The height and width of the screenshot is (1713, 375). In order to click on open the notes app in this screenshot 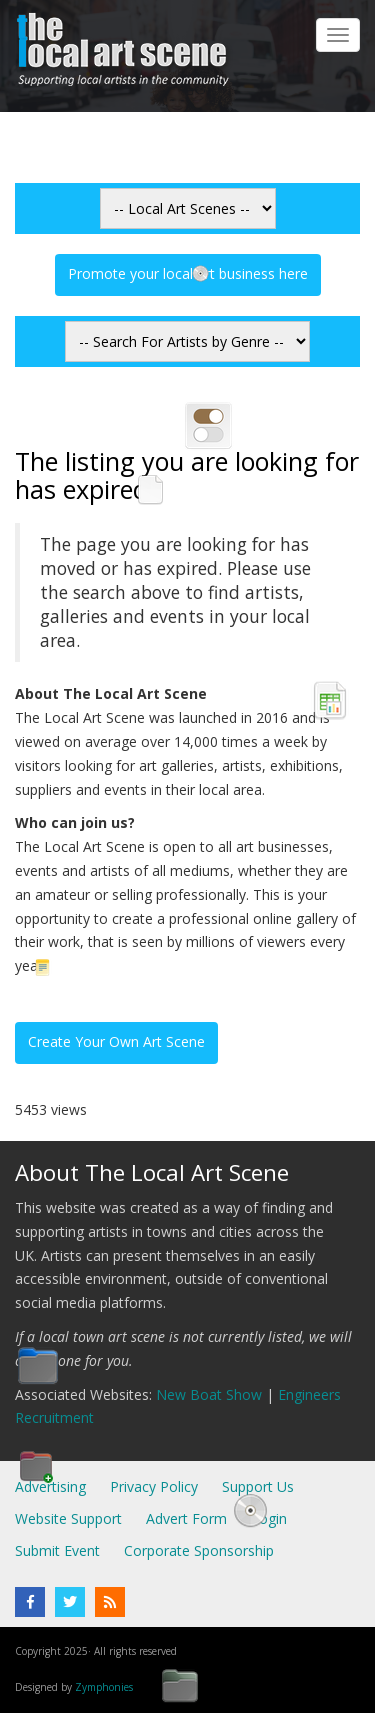, I will do `click(42, 967)`.